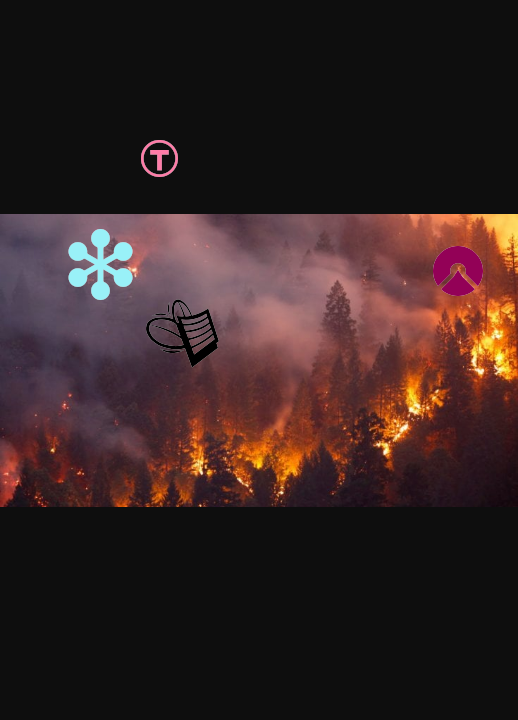 This screenshot has height=720, width=518. Describe the element at coordinates (100, 264) in the screenshot. I see `launch GoToMeeting app` at that location.